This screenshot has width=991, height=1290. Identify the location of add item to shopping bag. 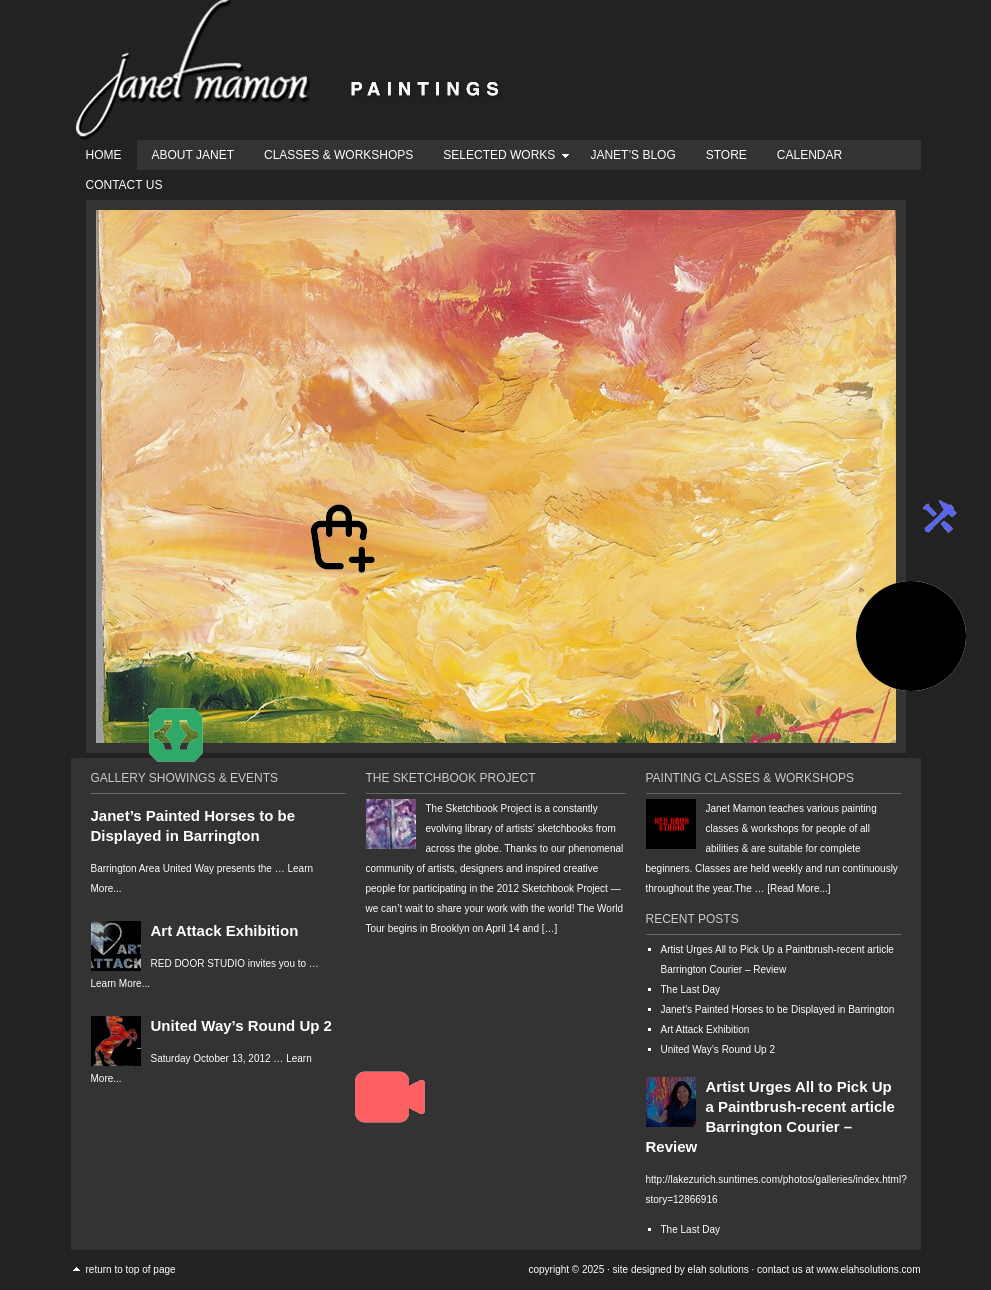
(339, 537).